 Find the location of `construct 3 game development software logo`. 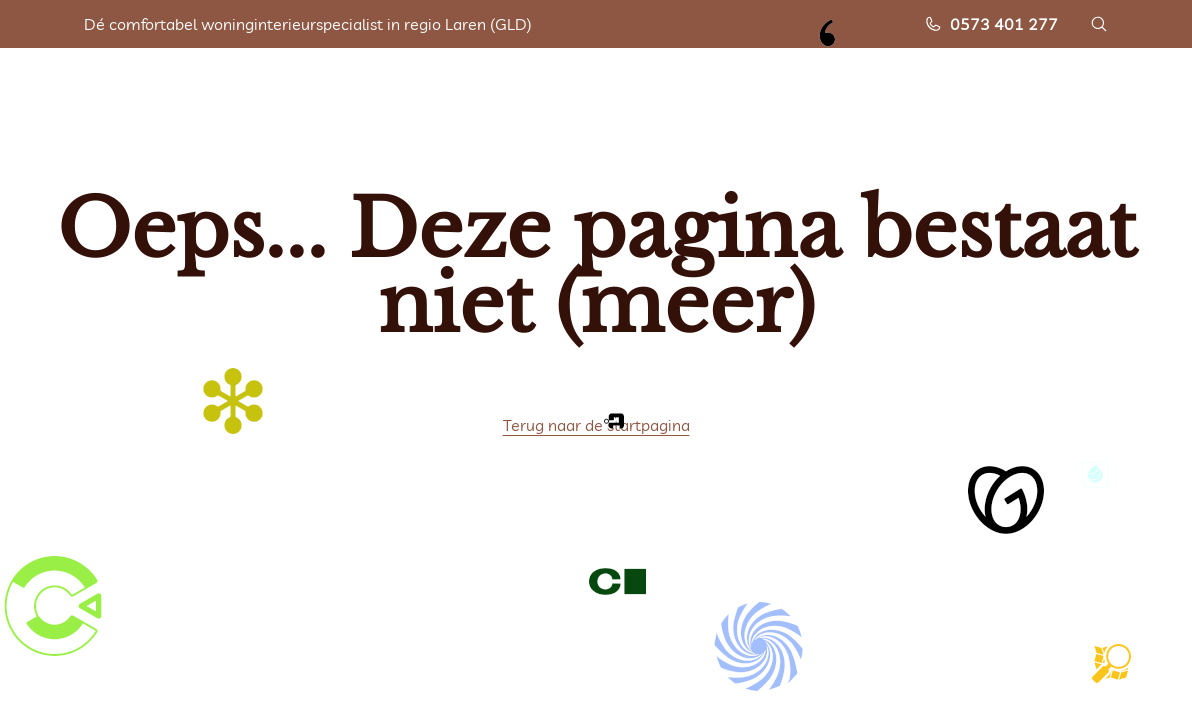

construct 3 game development software logo is located at coordinates (53, 606).